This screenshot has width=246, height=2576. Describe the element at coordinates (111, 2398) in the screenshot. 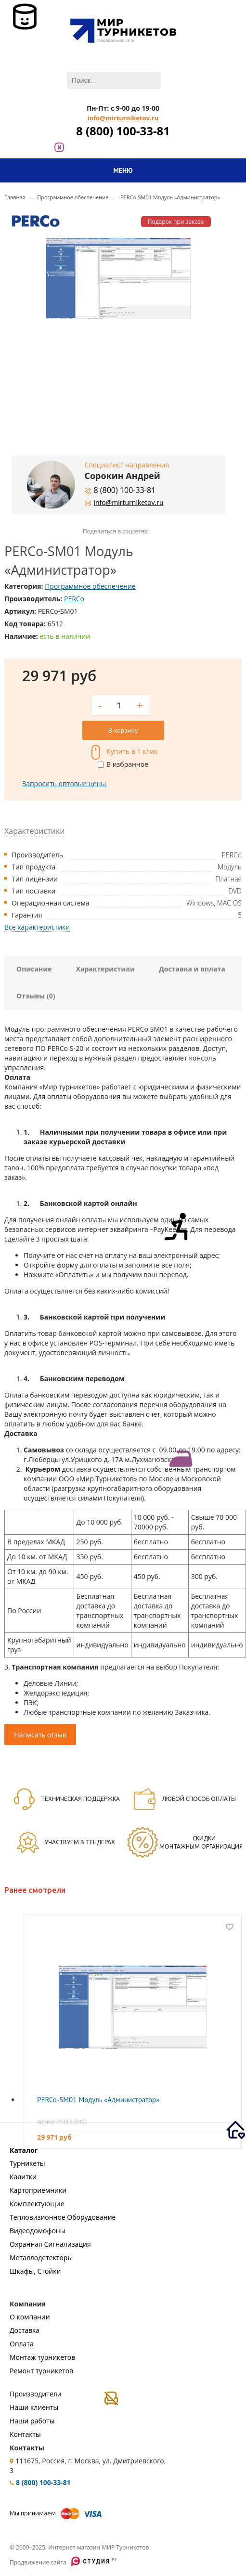

I see `seating unavailable` at that location.